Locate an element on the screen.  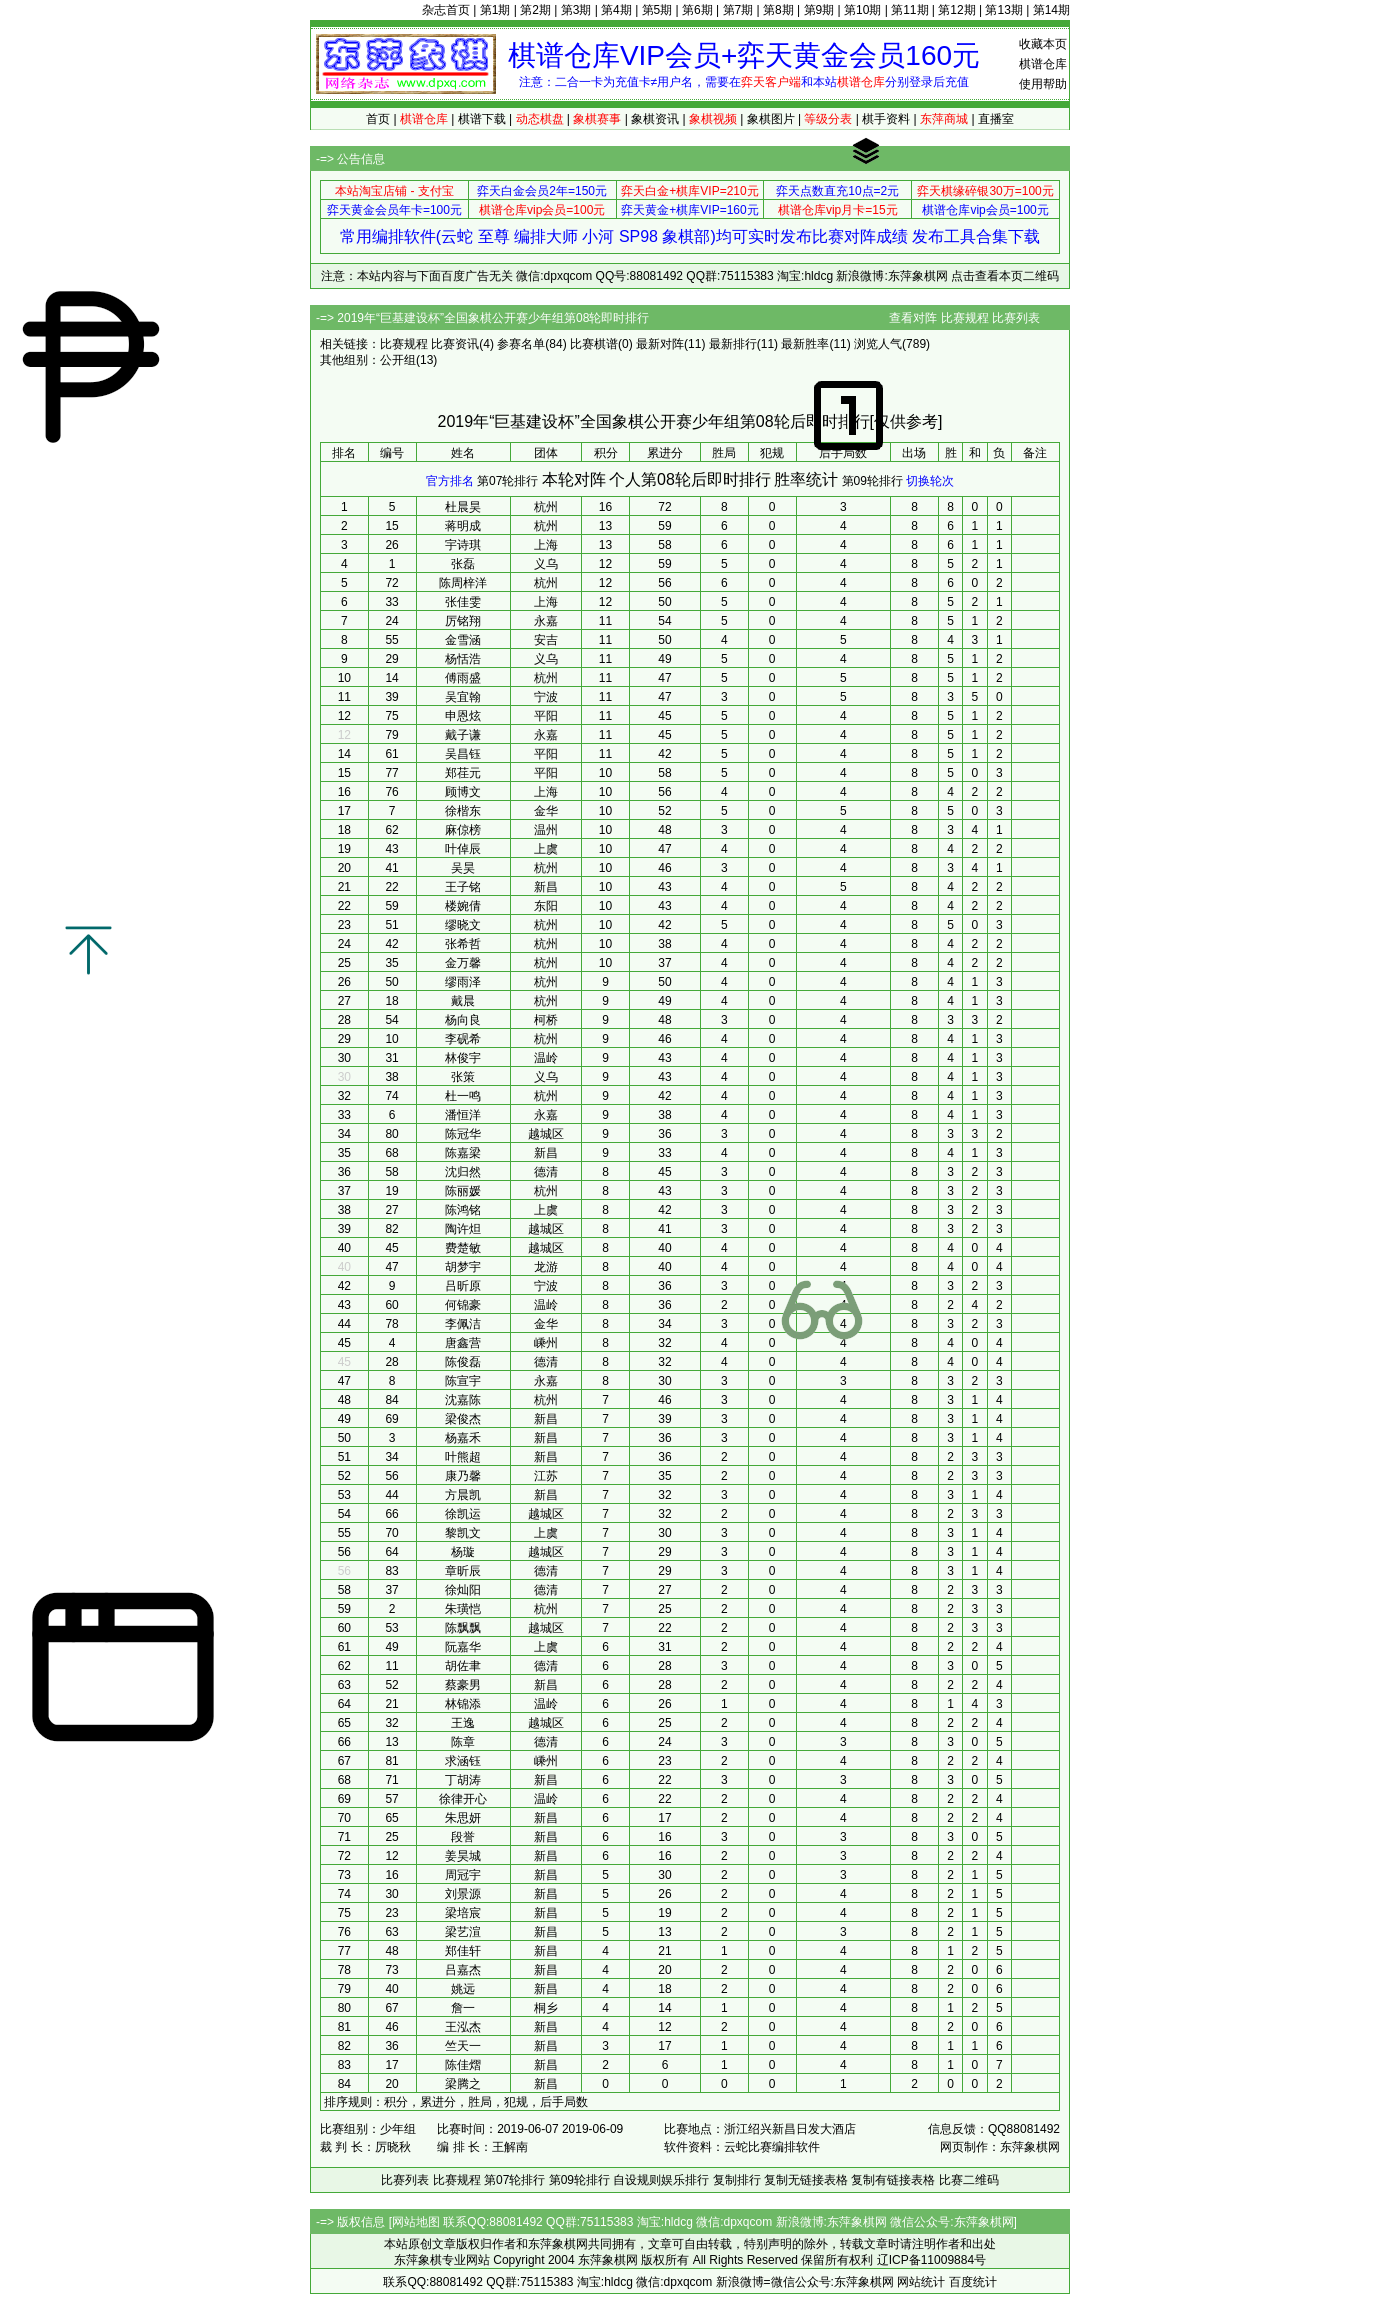
enable reading mode is located at coordinates (822, 1310).